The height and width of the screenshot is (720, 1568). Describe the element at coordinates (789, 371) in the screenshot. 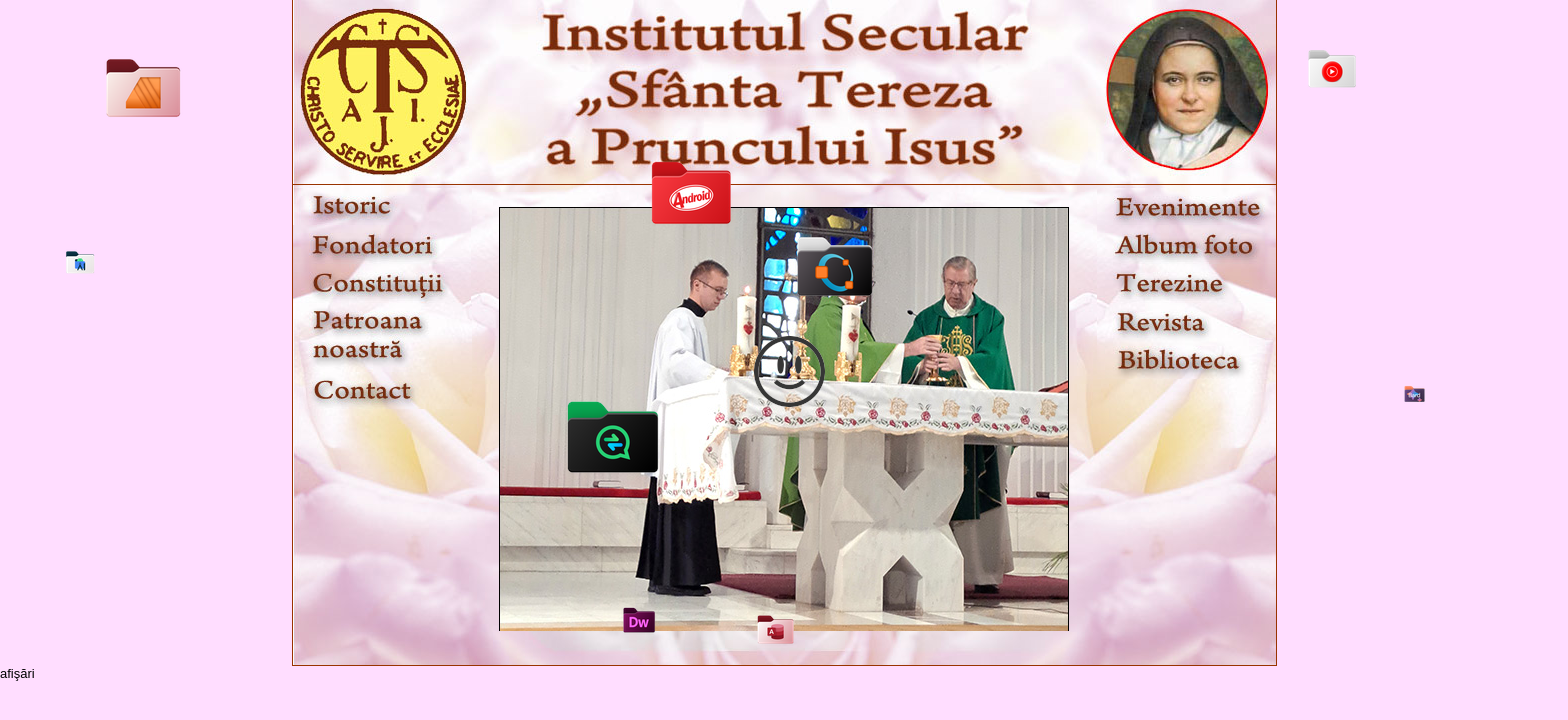

I see `access people and smiley emoji category` at that location.